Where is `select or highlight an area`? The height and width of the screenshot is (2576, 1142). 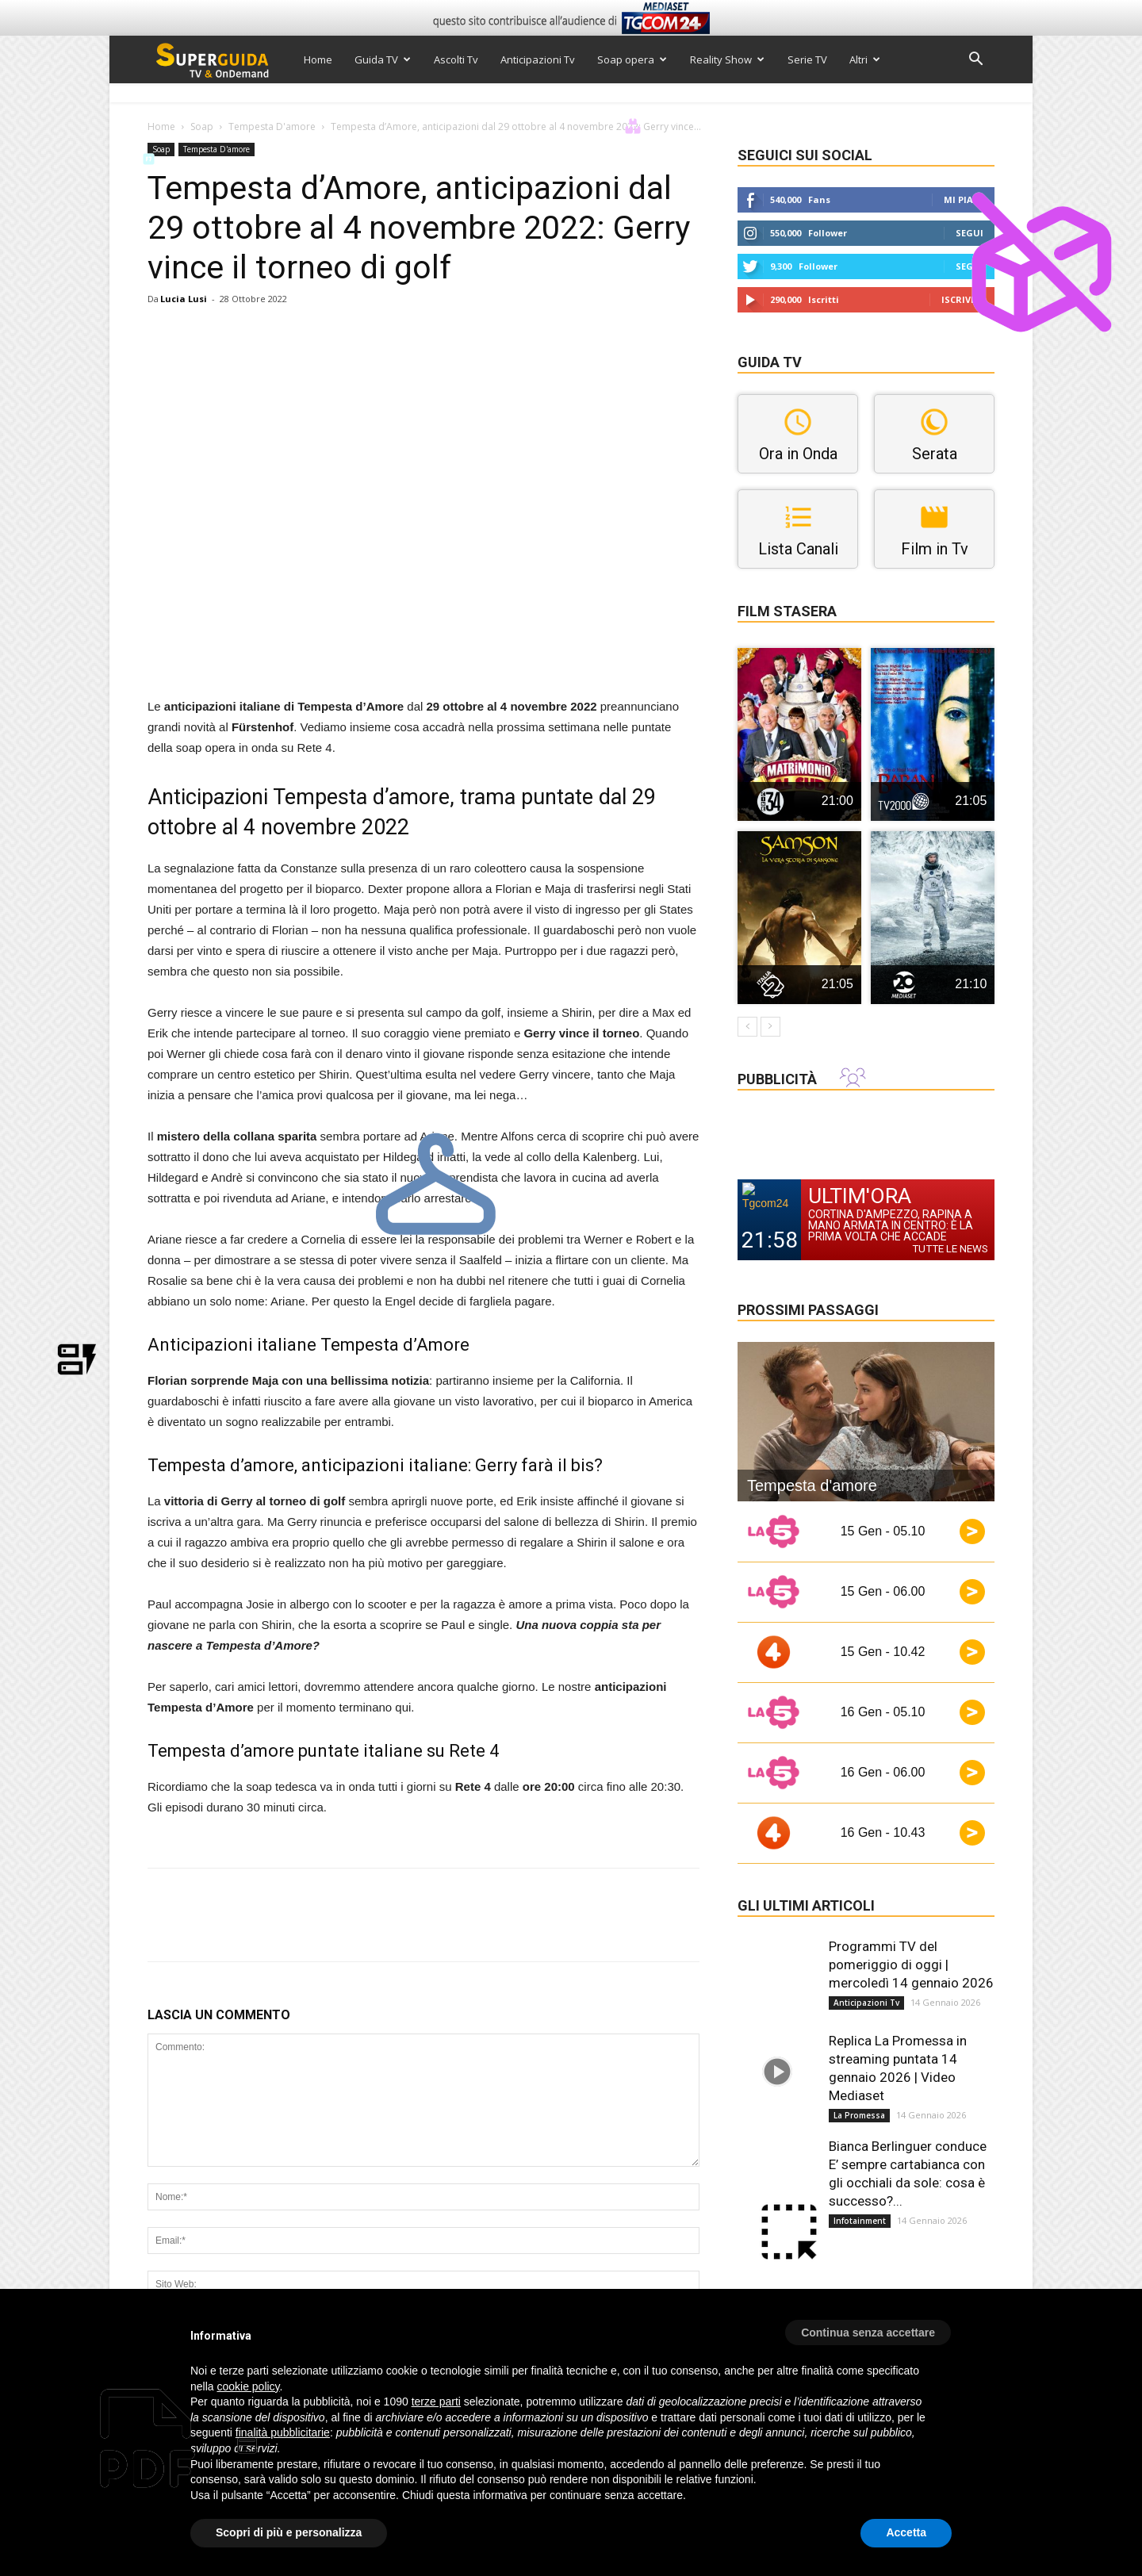 select or highlight an area is located at coordinates (789, 2232).